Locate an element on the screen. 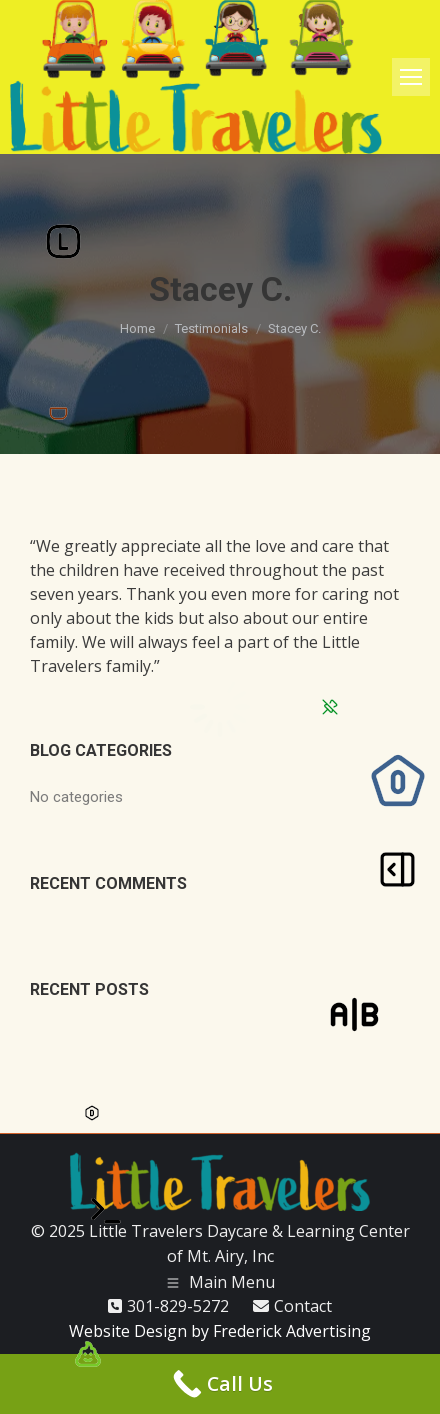 The width and height of the screenshot is (440, 1414). unpin an item from your saved list is located at coordinates (330, 707).